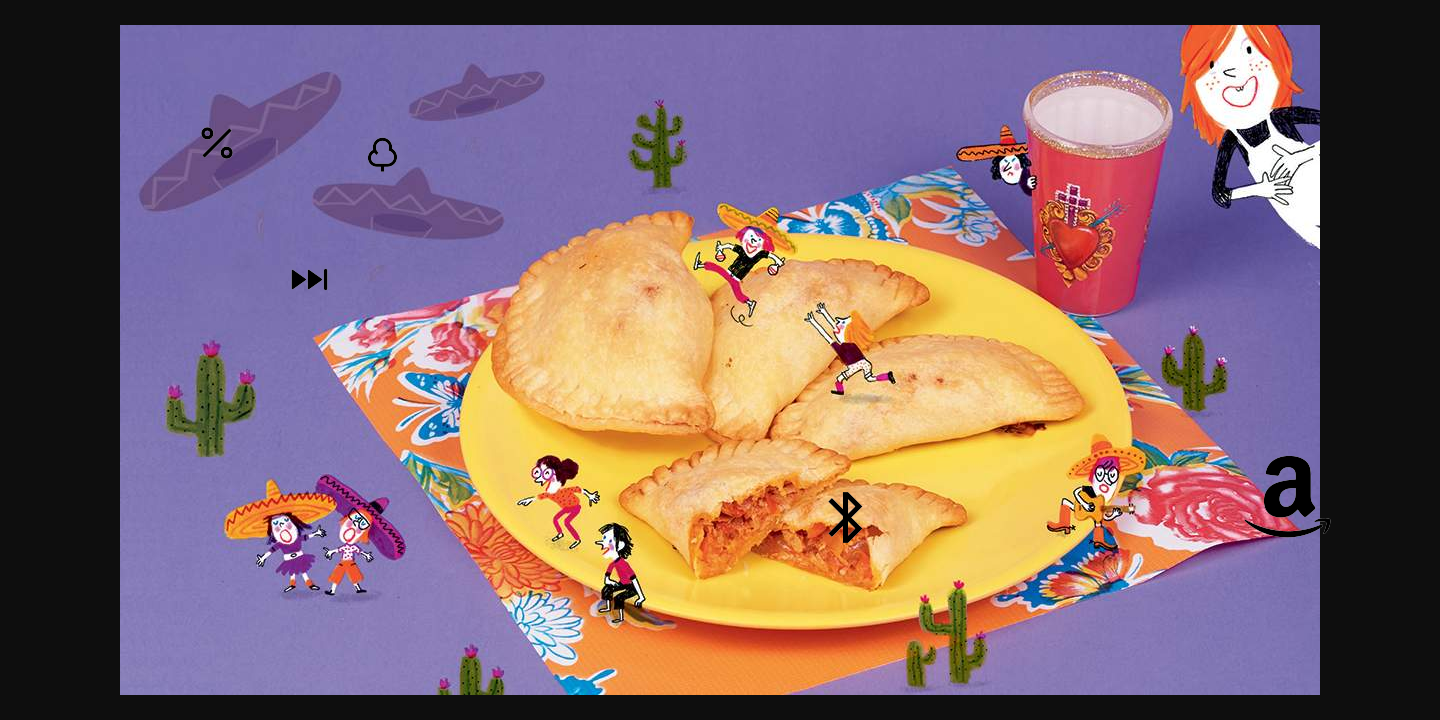 This screenshot has width=1440, height=720. What do you see at coordinates (845, 517) in the screenshot?
I see `toggle bluetooth connectivity on or off` at bounding box center [845, 517].